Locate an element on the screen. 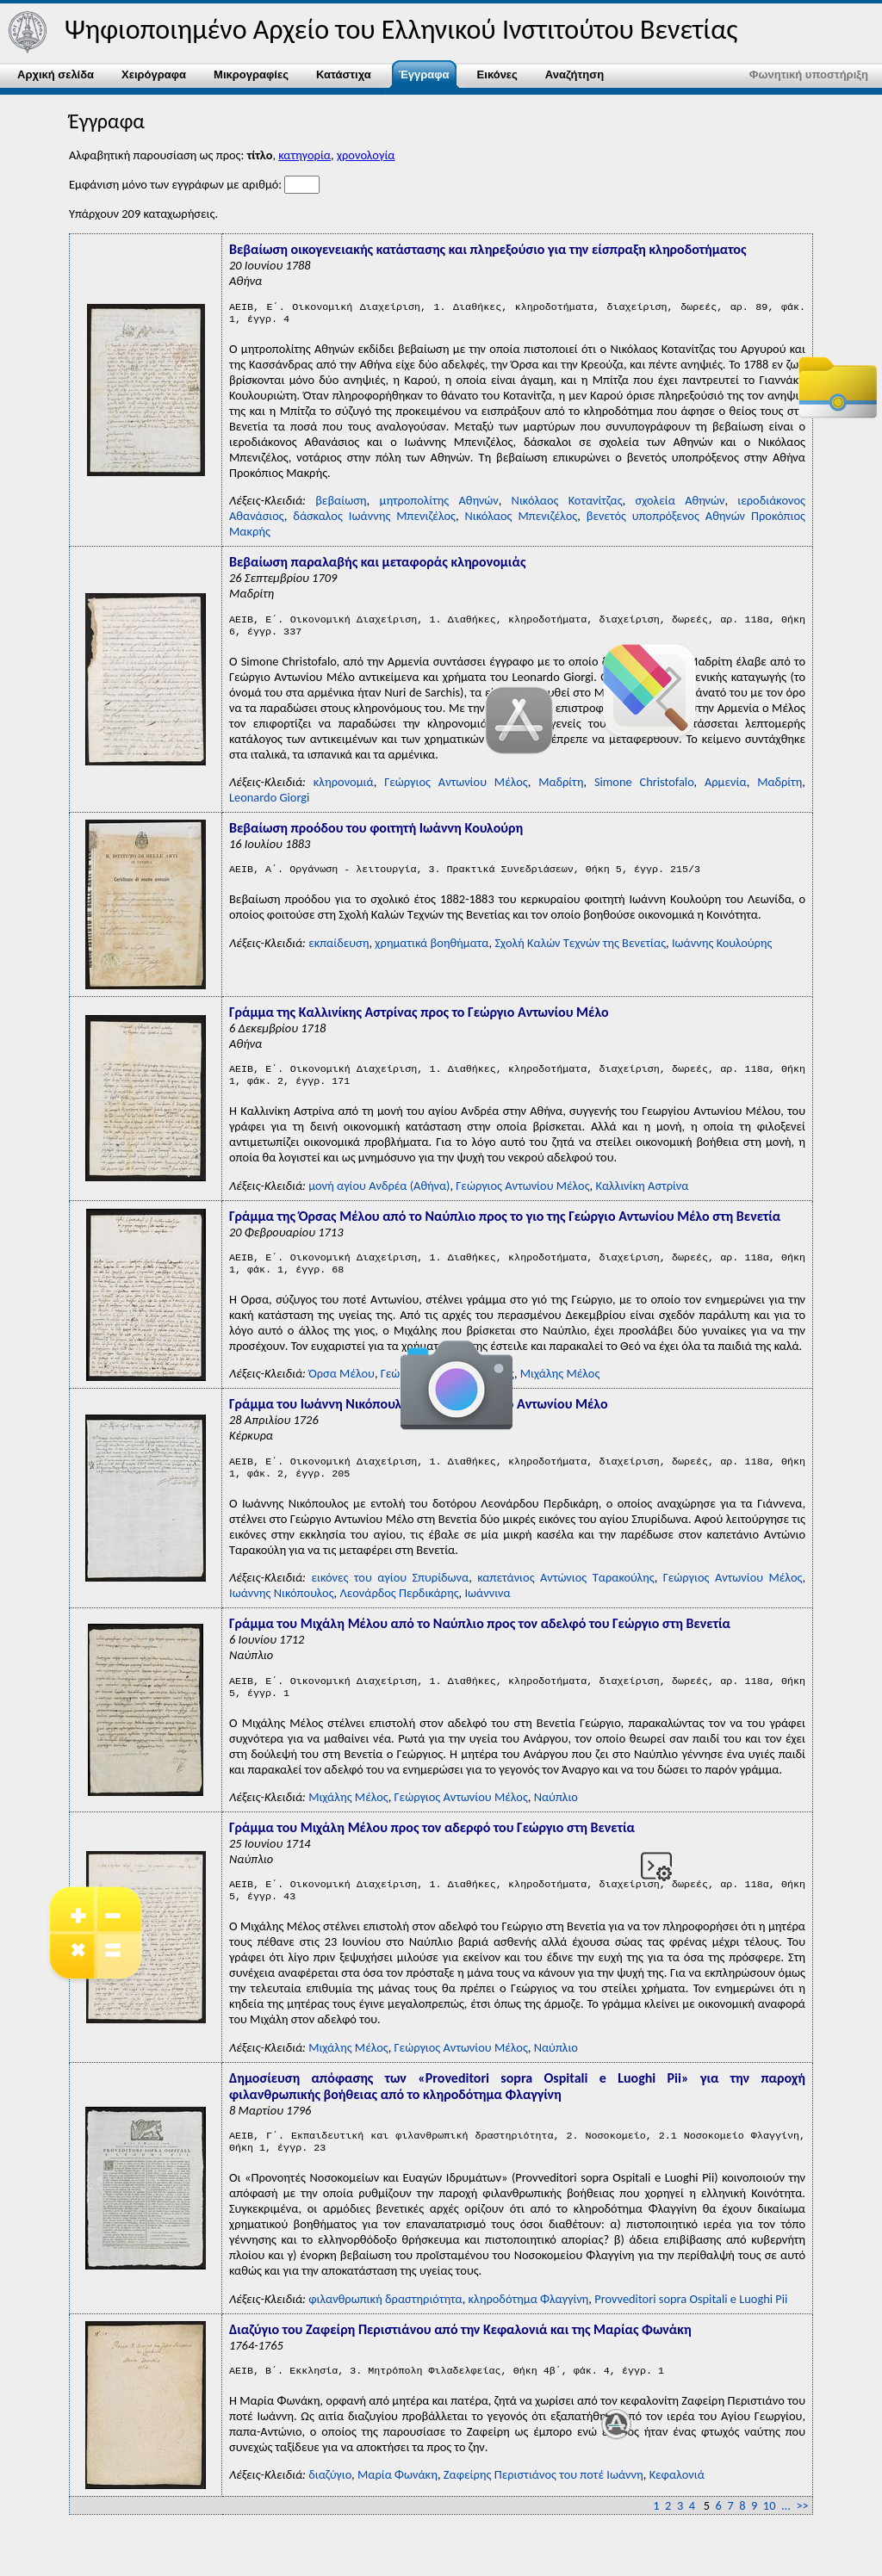  open terminal preferences is located at coordinates (656, 1866).